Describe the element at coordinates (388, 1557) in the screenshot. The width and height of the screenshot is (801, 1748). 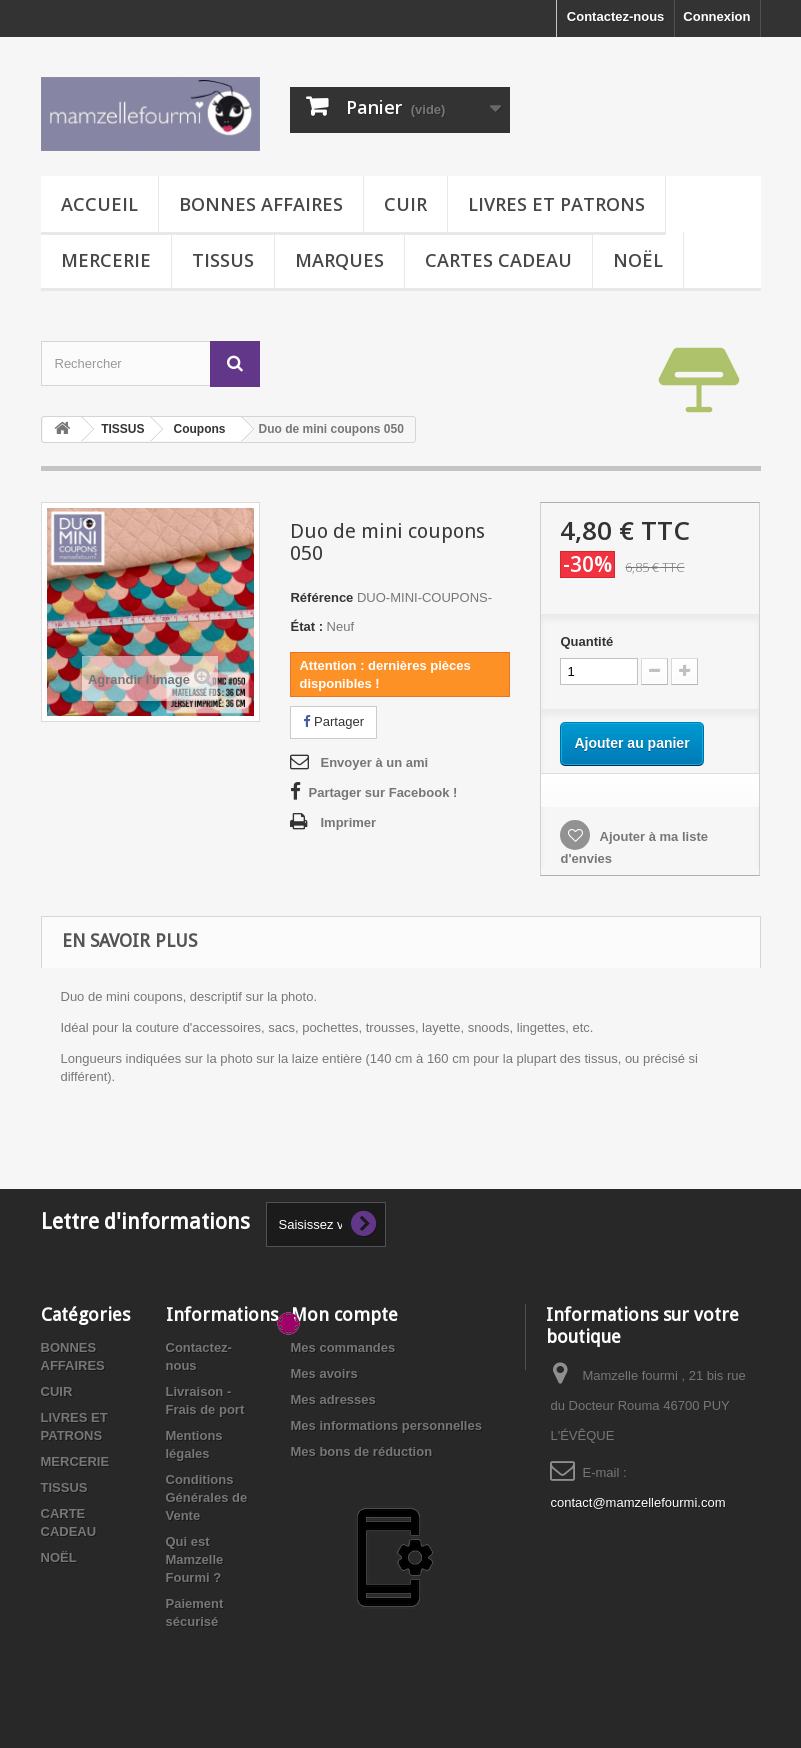
I see `access app settings` at that location.